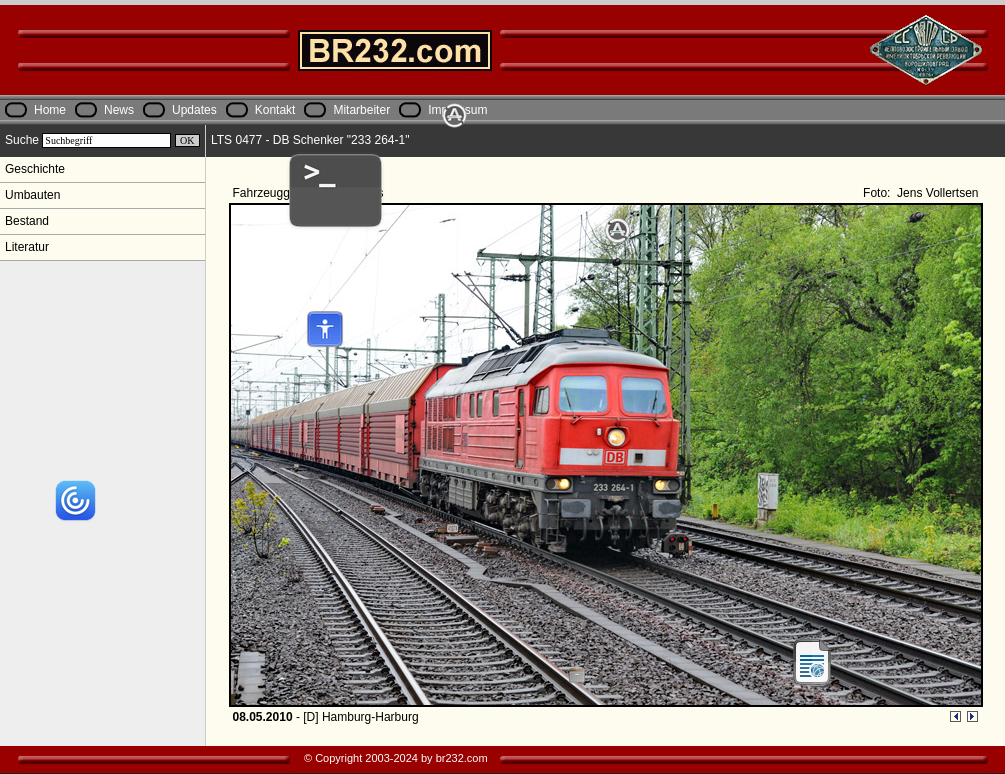 The height and width of the screenshot is (774, 1005). Describe the element at coordinates (812, 662) in the screenshot. I see `open a web template document file` at that location.